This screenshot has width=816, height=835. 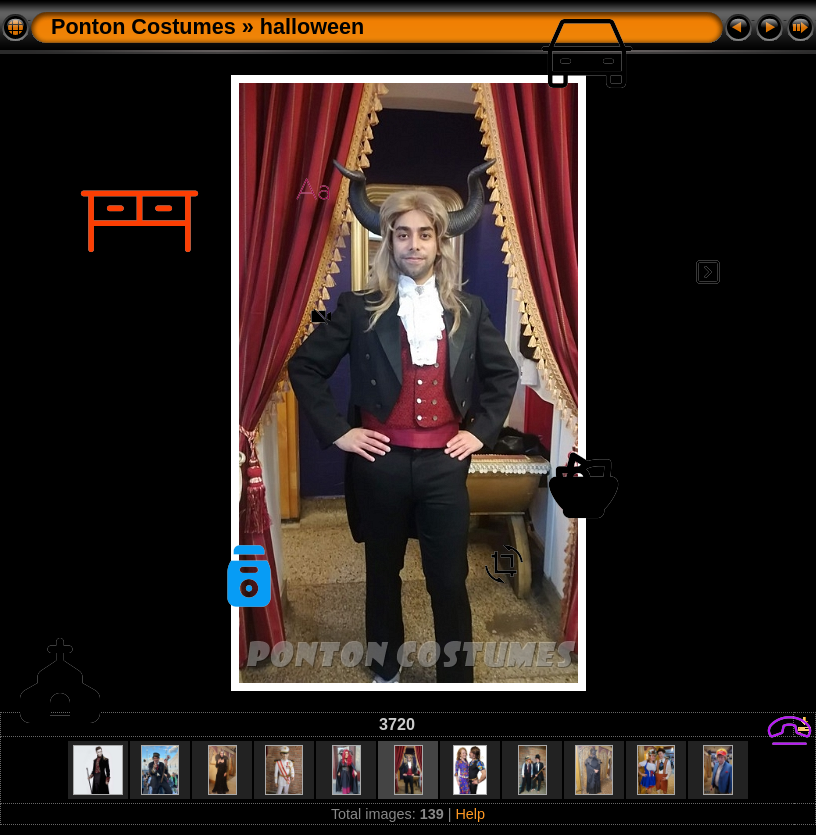 I want to click on access vehicle or transportation options, so click(x=587, y=55).